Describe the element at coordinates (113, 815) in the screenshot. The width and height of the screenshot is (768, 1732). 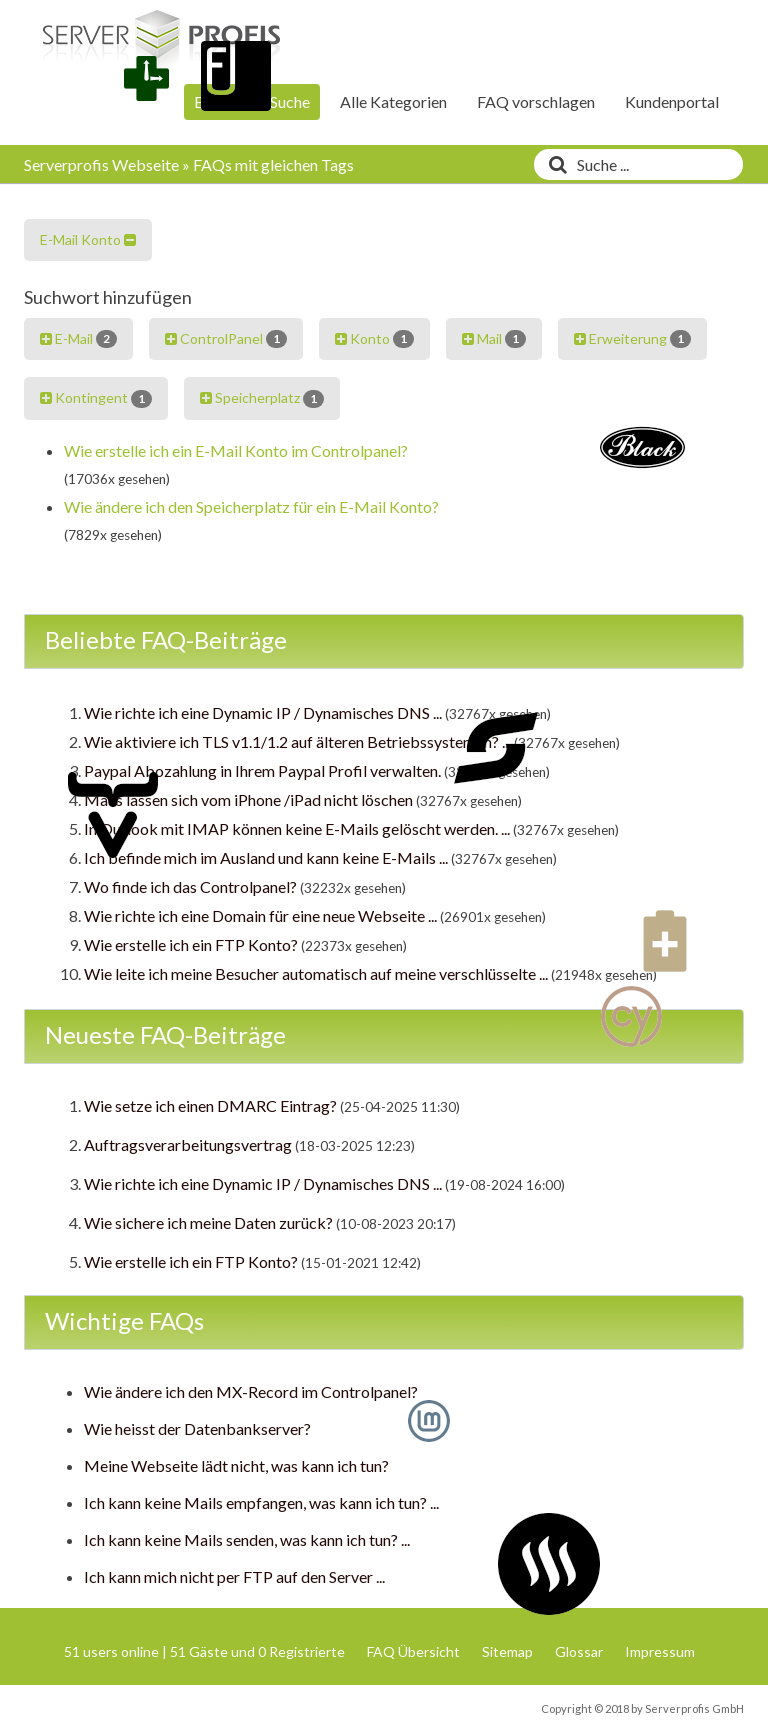
I see `vaadin framework branding logo` at that location.